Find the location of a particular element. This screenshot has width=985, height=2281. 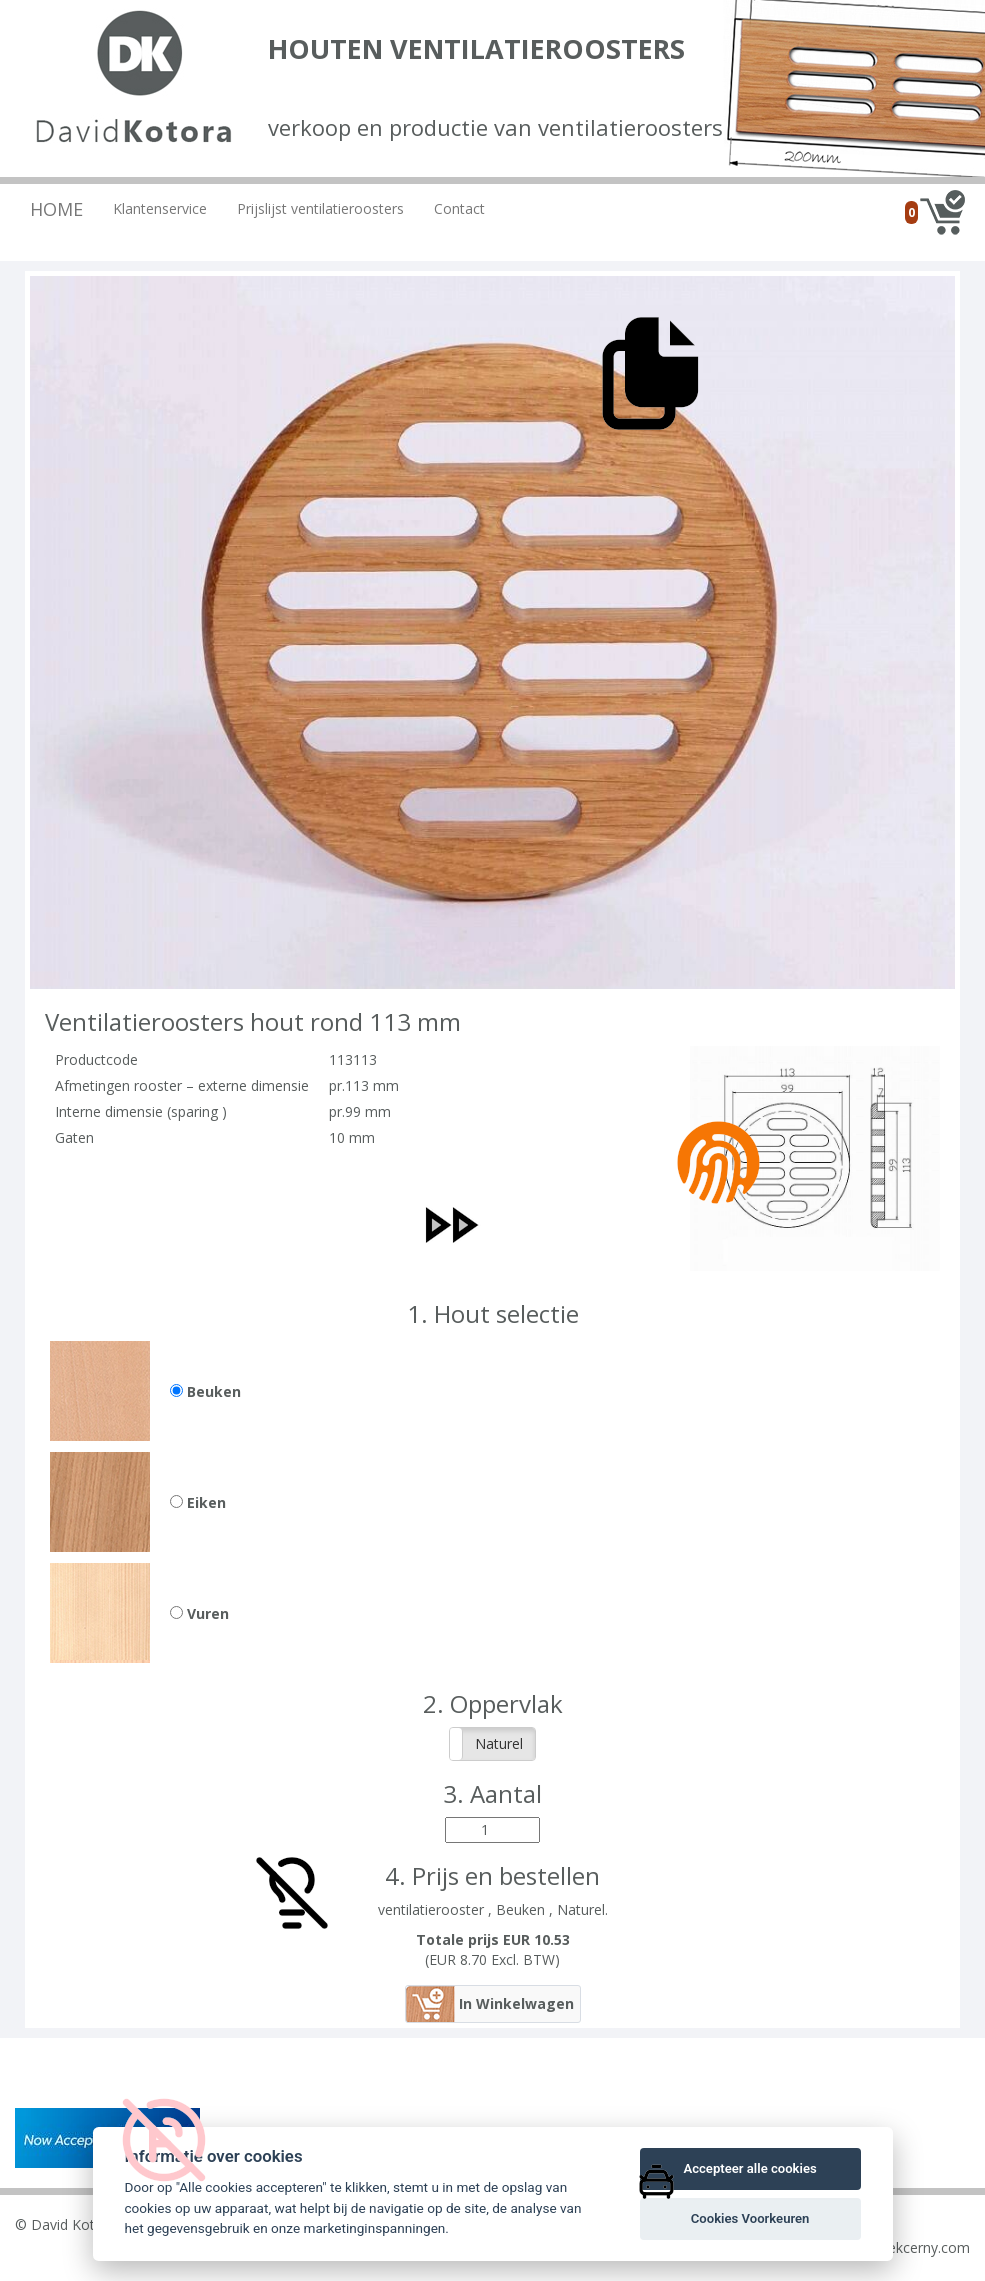

no parking available is located at coordinates (164, 2140).